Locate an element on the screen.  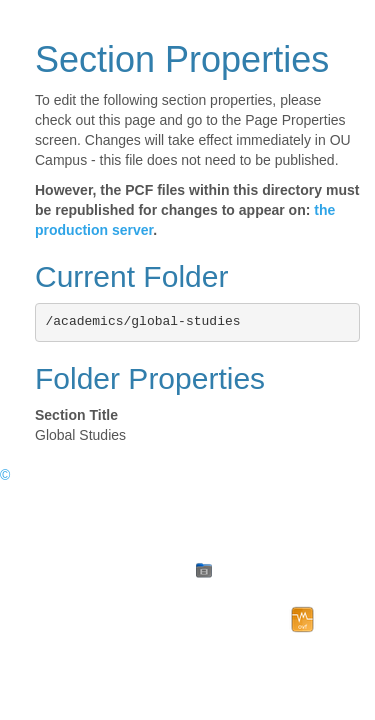
a VirtualBox OVF virtual machine file is located at coordinates (302, 619).